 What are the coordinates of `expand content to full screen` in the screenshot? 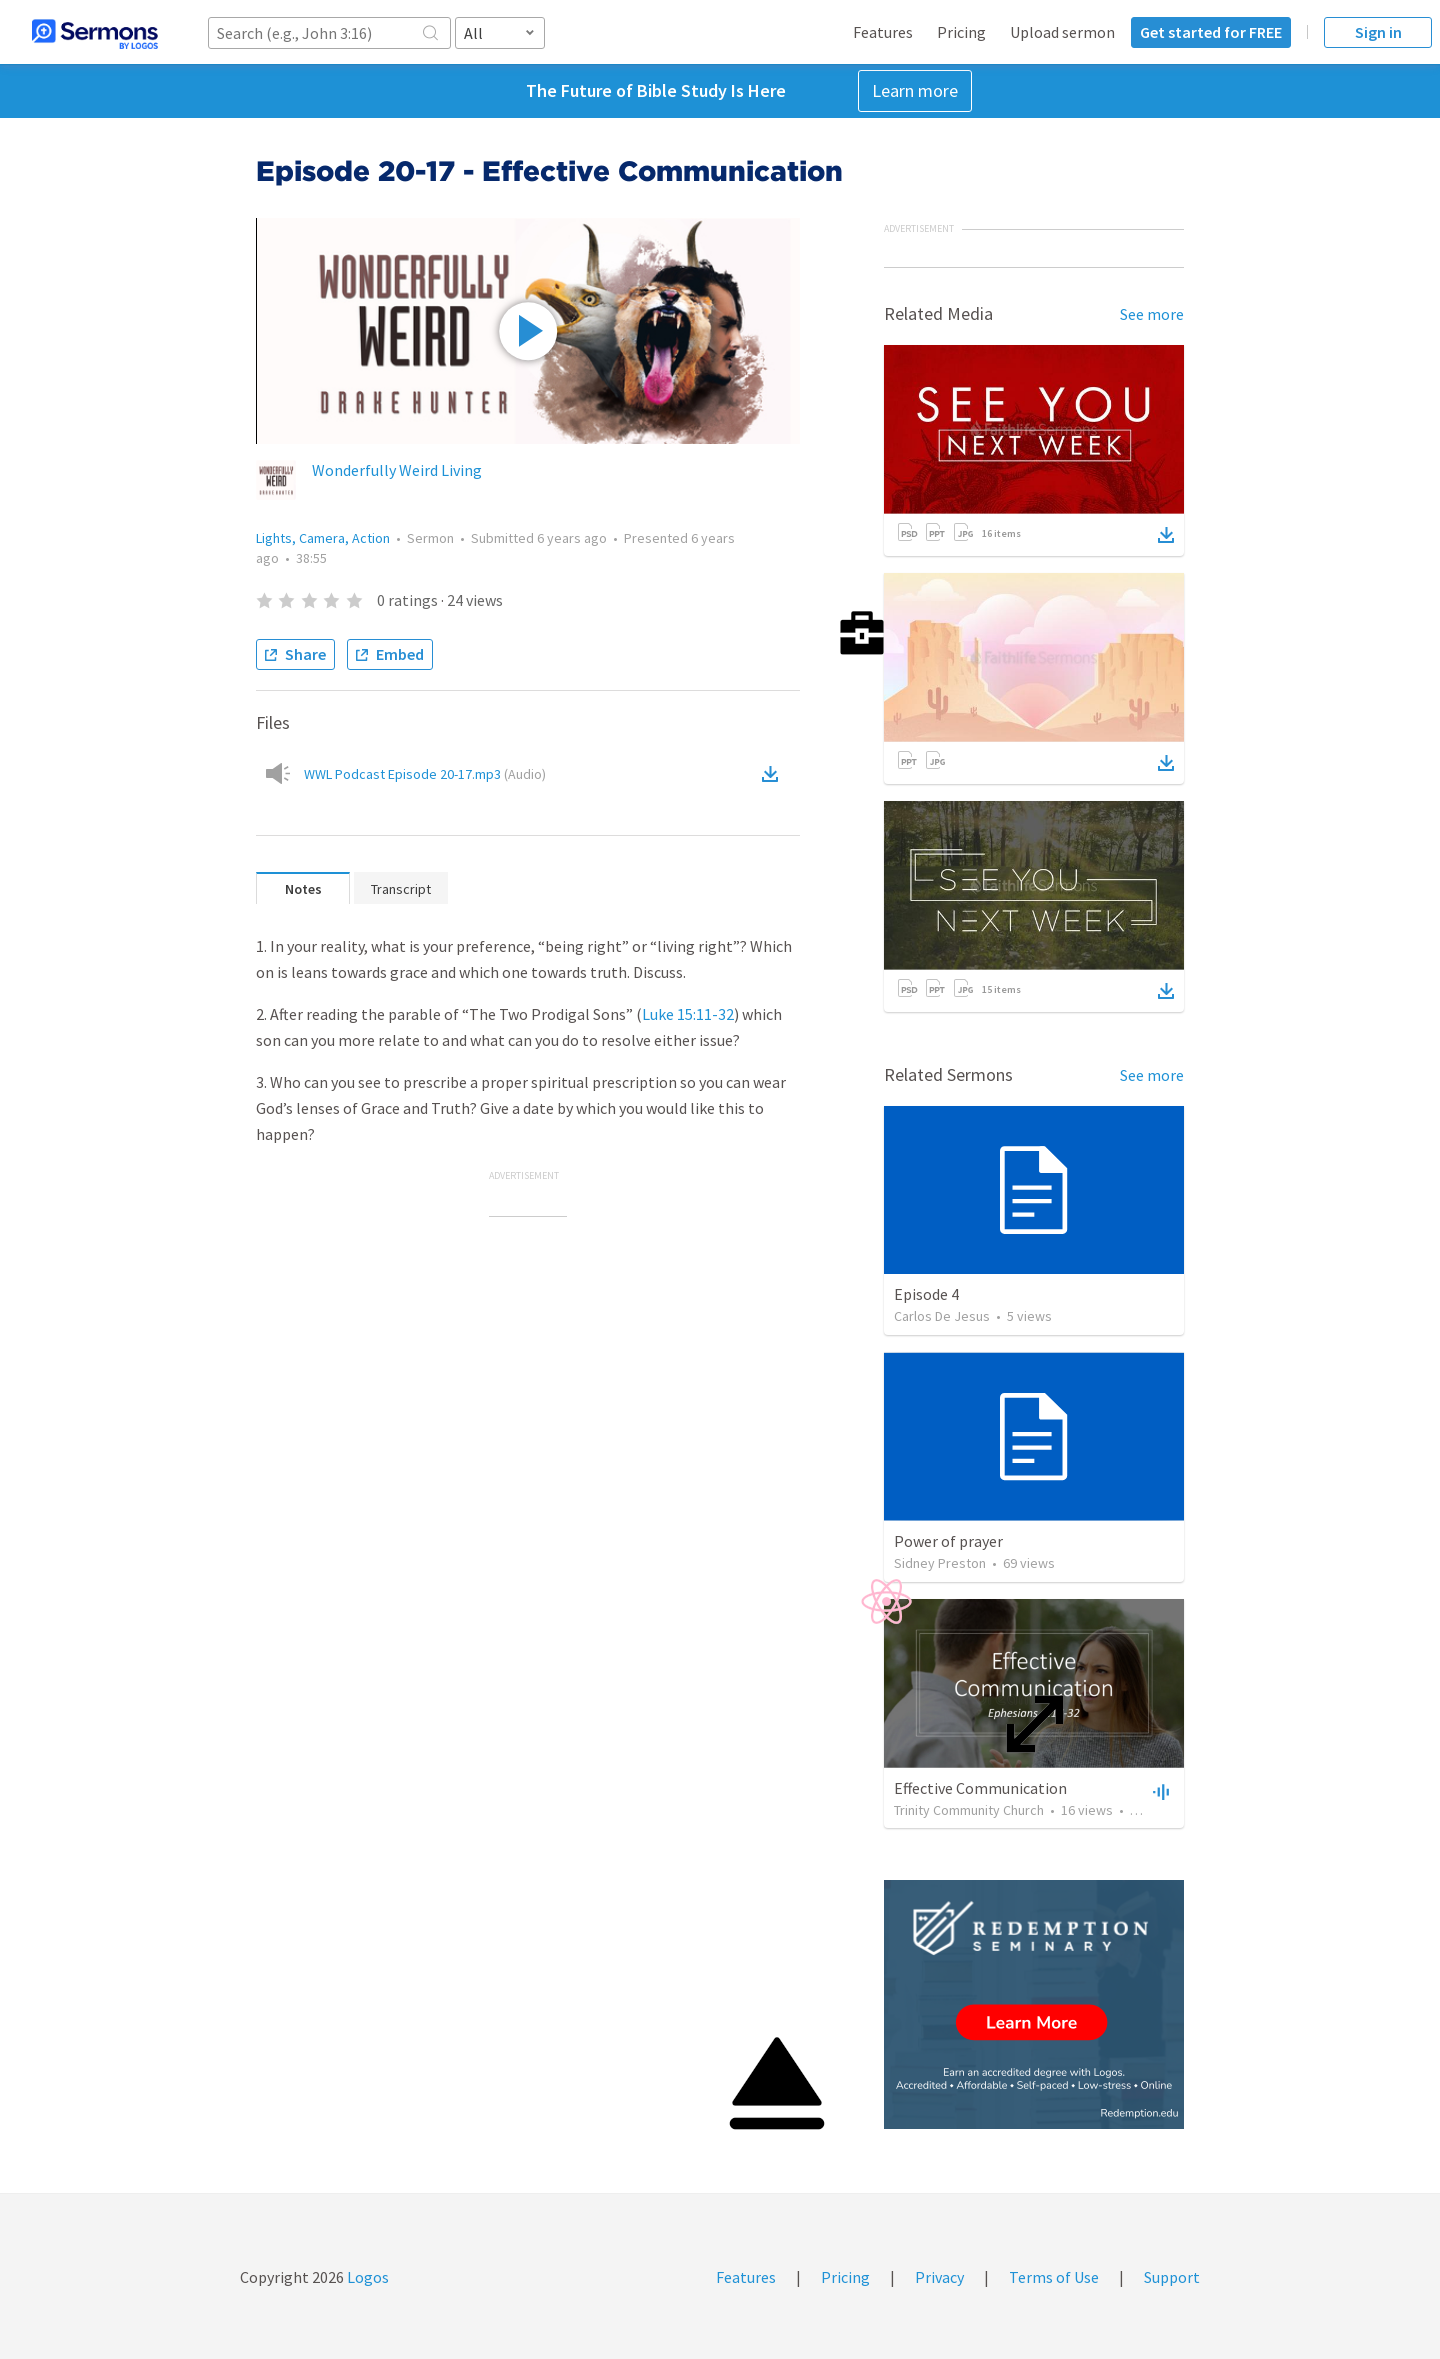 It's located at (1035, 1724).